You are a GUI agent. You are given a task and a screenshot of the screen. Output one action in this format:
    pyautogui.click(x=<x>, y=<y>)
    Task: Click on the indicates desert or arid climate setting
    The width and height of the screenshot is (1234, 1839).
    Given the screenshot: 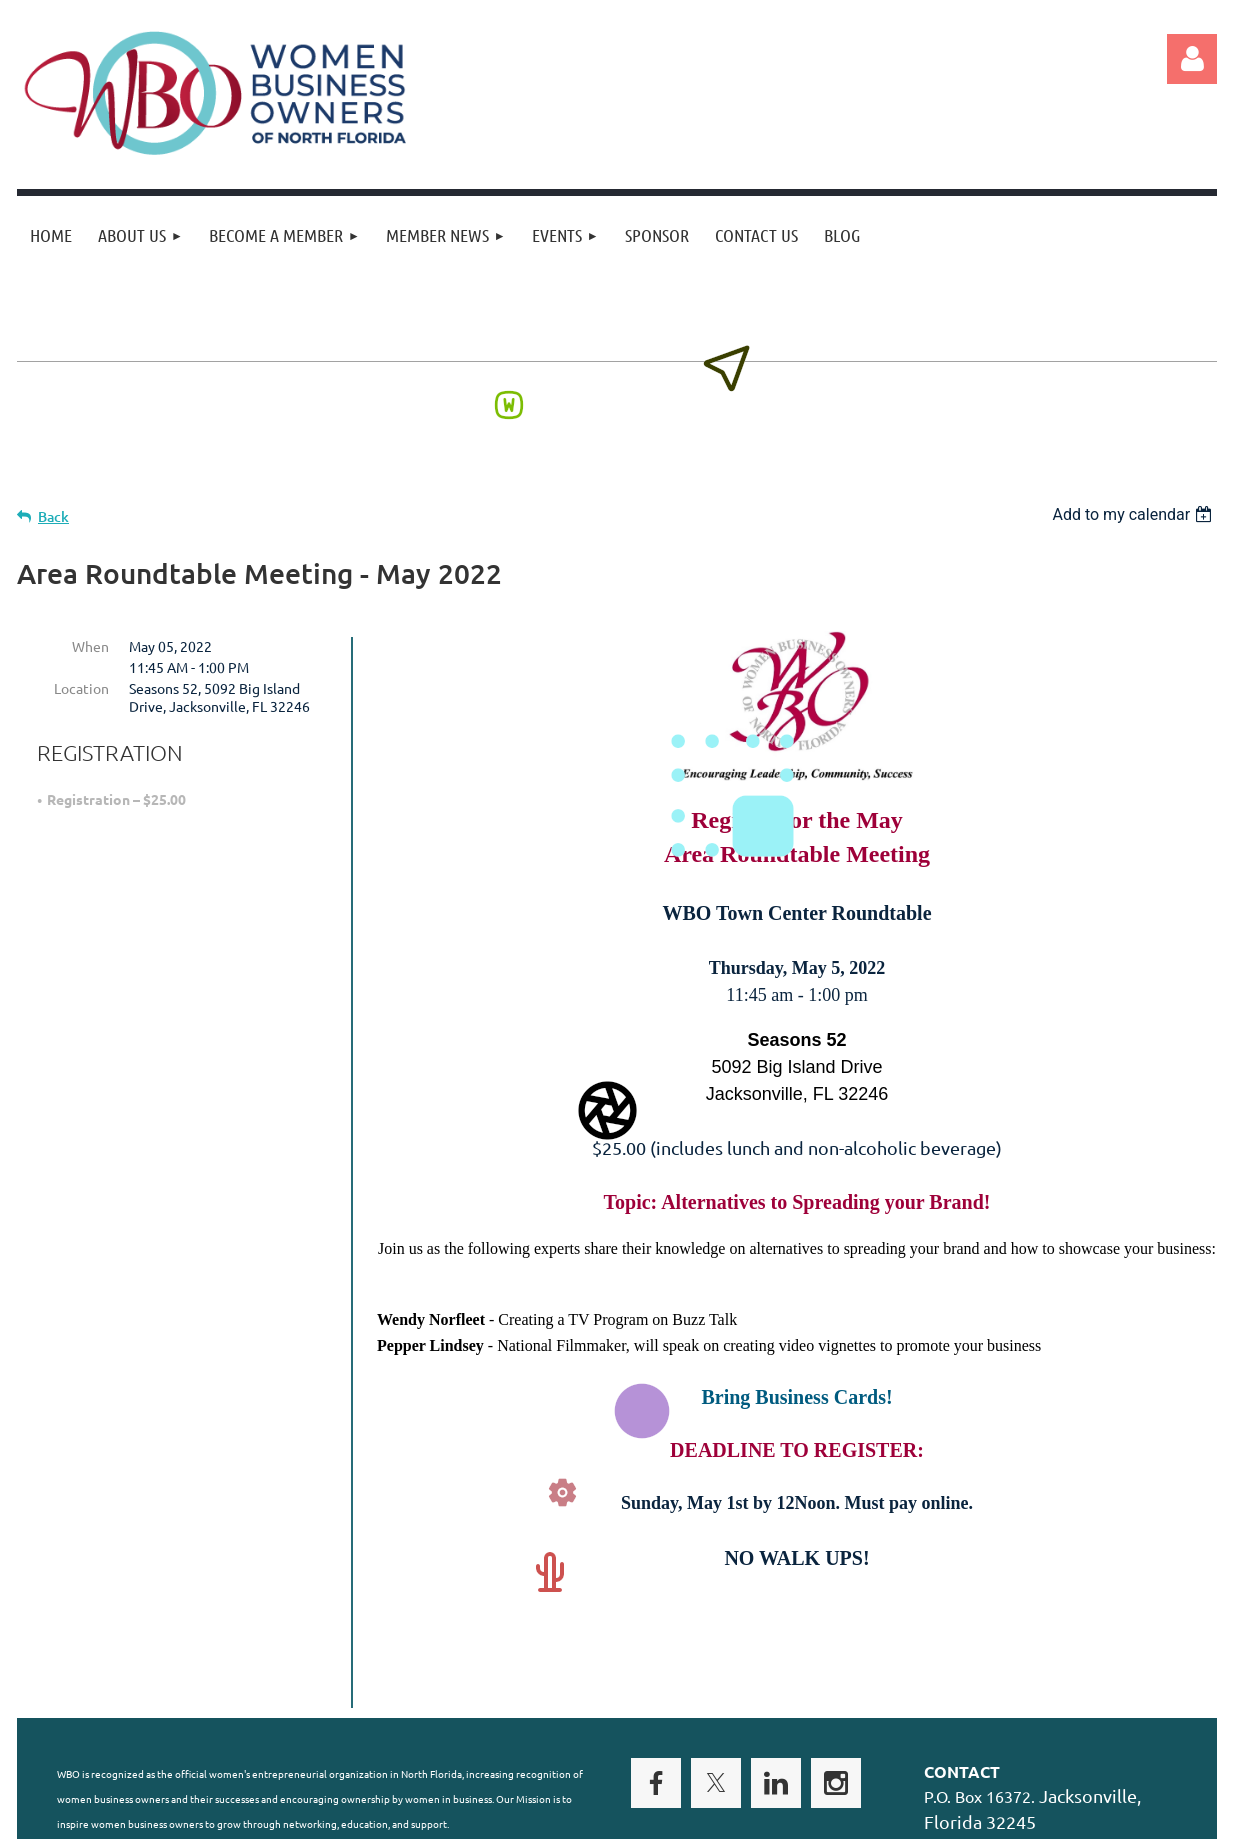 What is the action you would take?
    pyautogui.click(x=550, y=1572)
    